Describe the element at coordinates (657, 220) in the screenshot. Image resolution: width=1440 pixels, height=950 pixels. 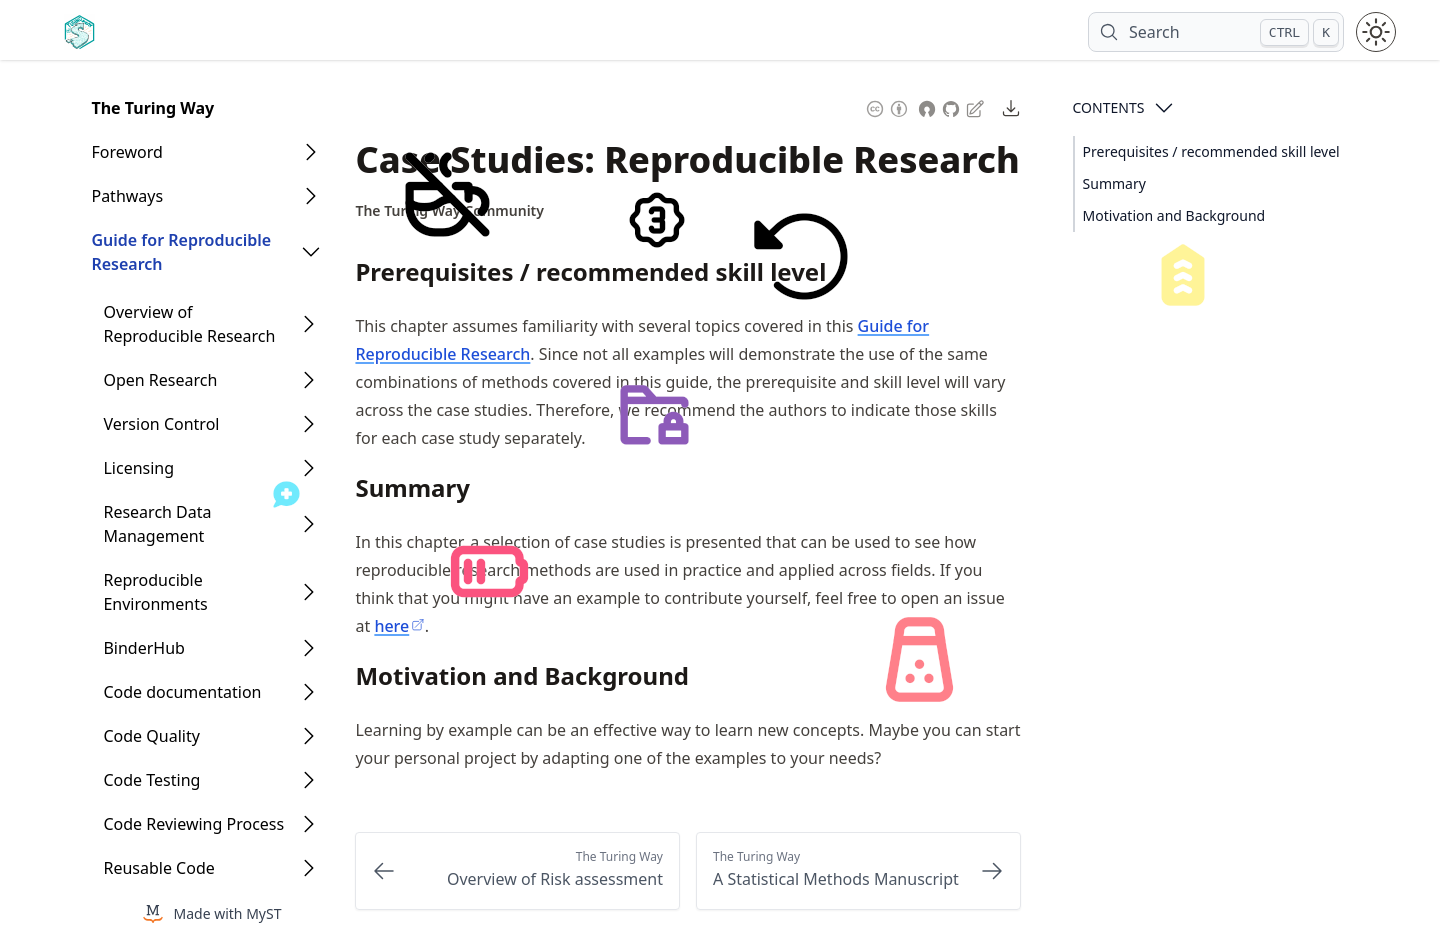
I see `indicates third place or bronze ranking` at that location.